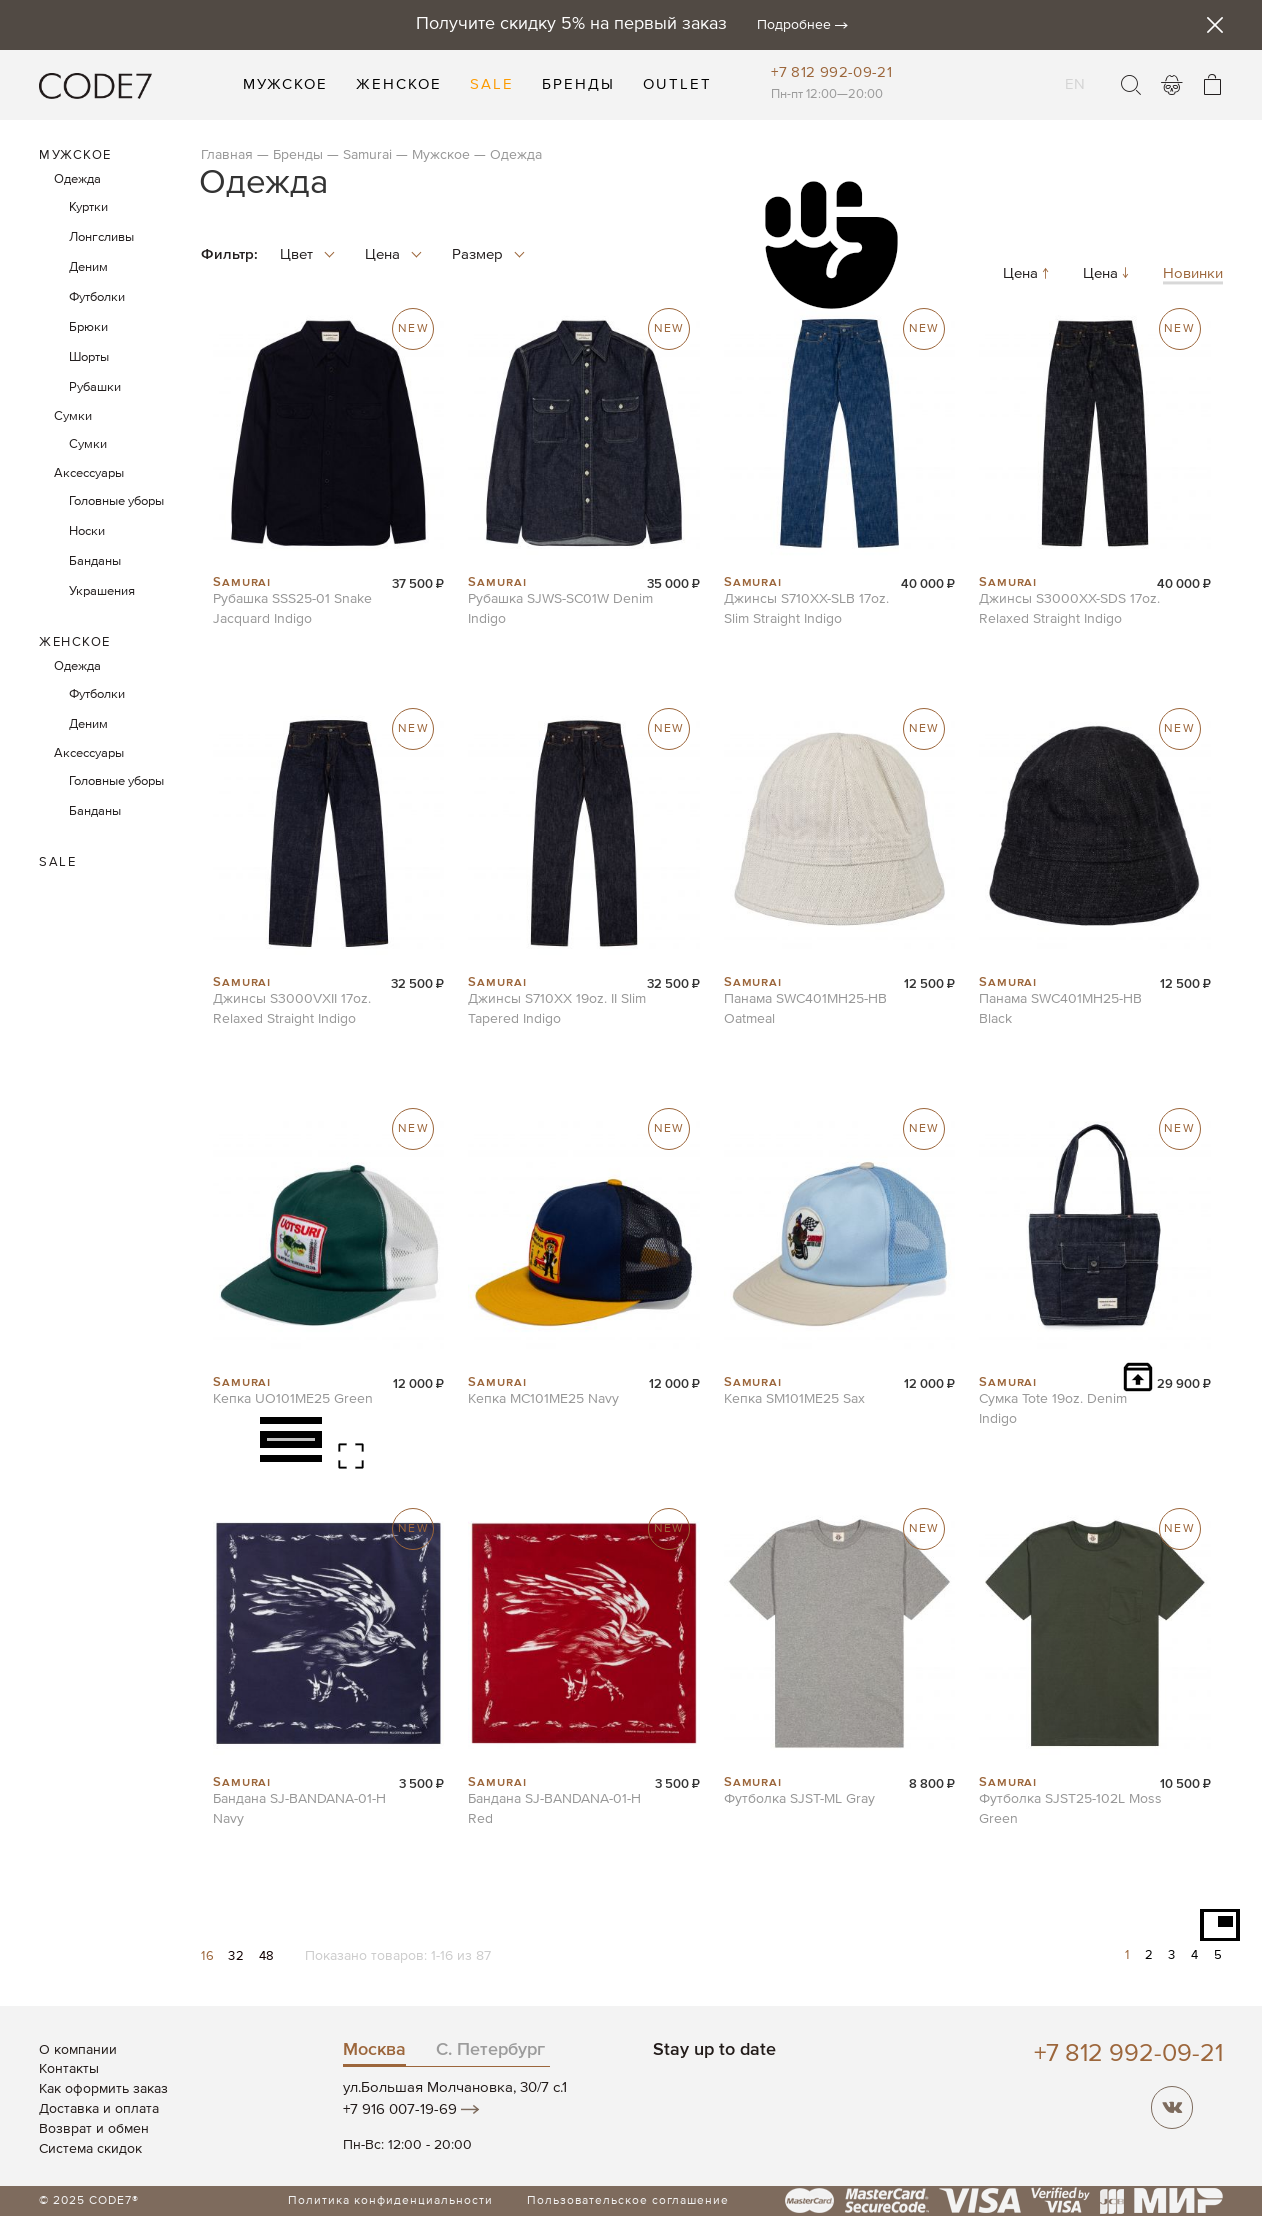  Describe the element at coordinates (291, 1438) in the screenshot. I see `switch to day view in calendar` at that location.